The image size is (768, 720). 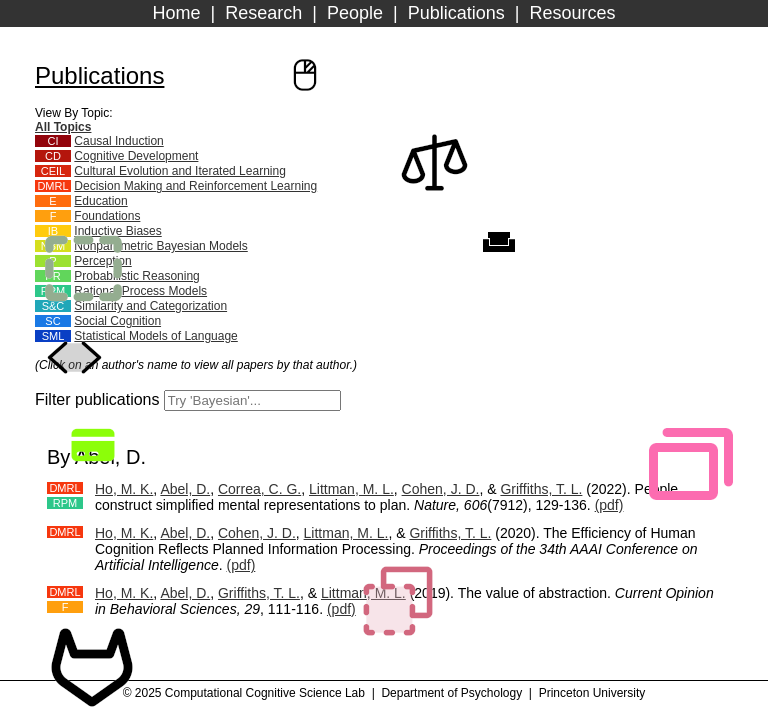 I want to click on view weekend or leisure activities, so click(x=499, y=242).